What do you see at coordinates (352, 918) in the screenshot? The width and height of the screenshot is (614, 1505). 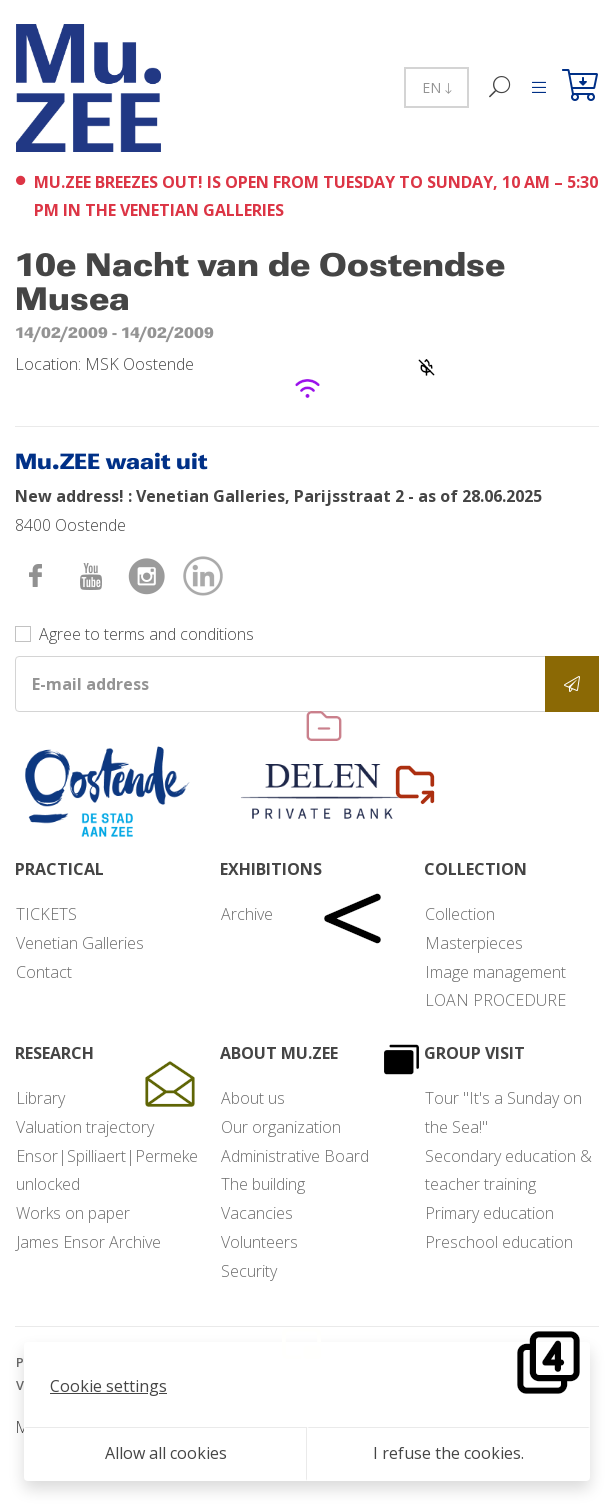 I see `less than comparison operator` at bounding box center [352, 918].